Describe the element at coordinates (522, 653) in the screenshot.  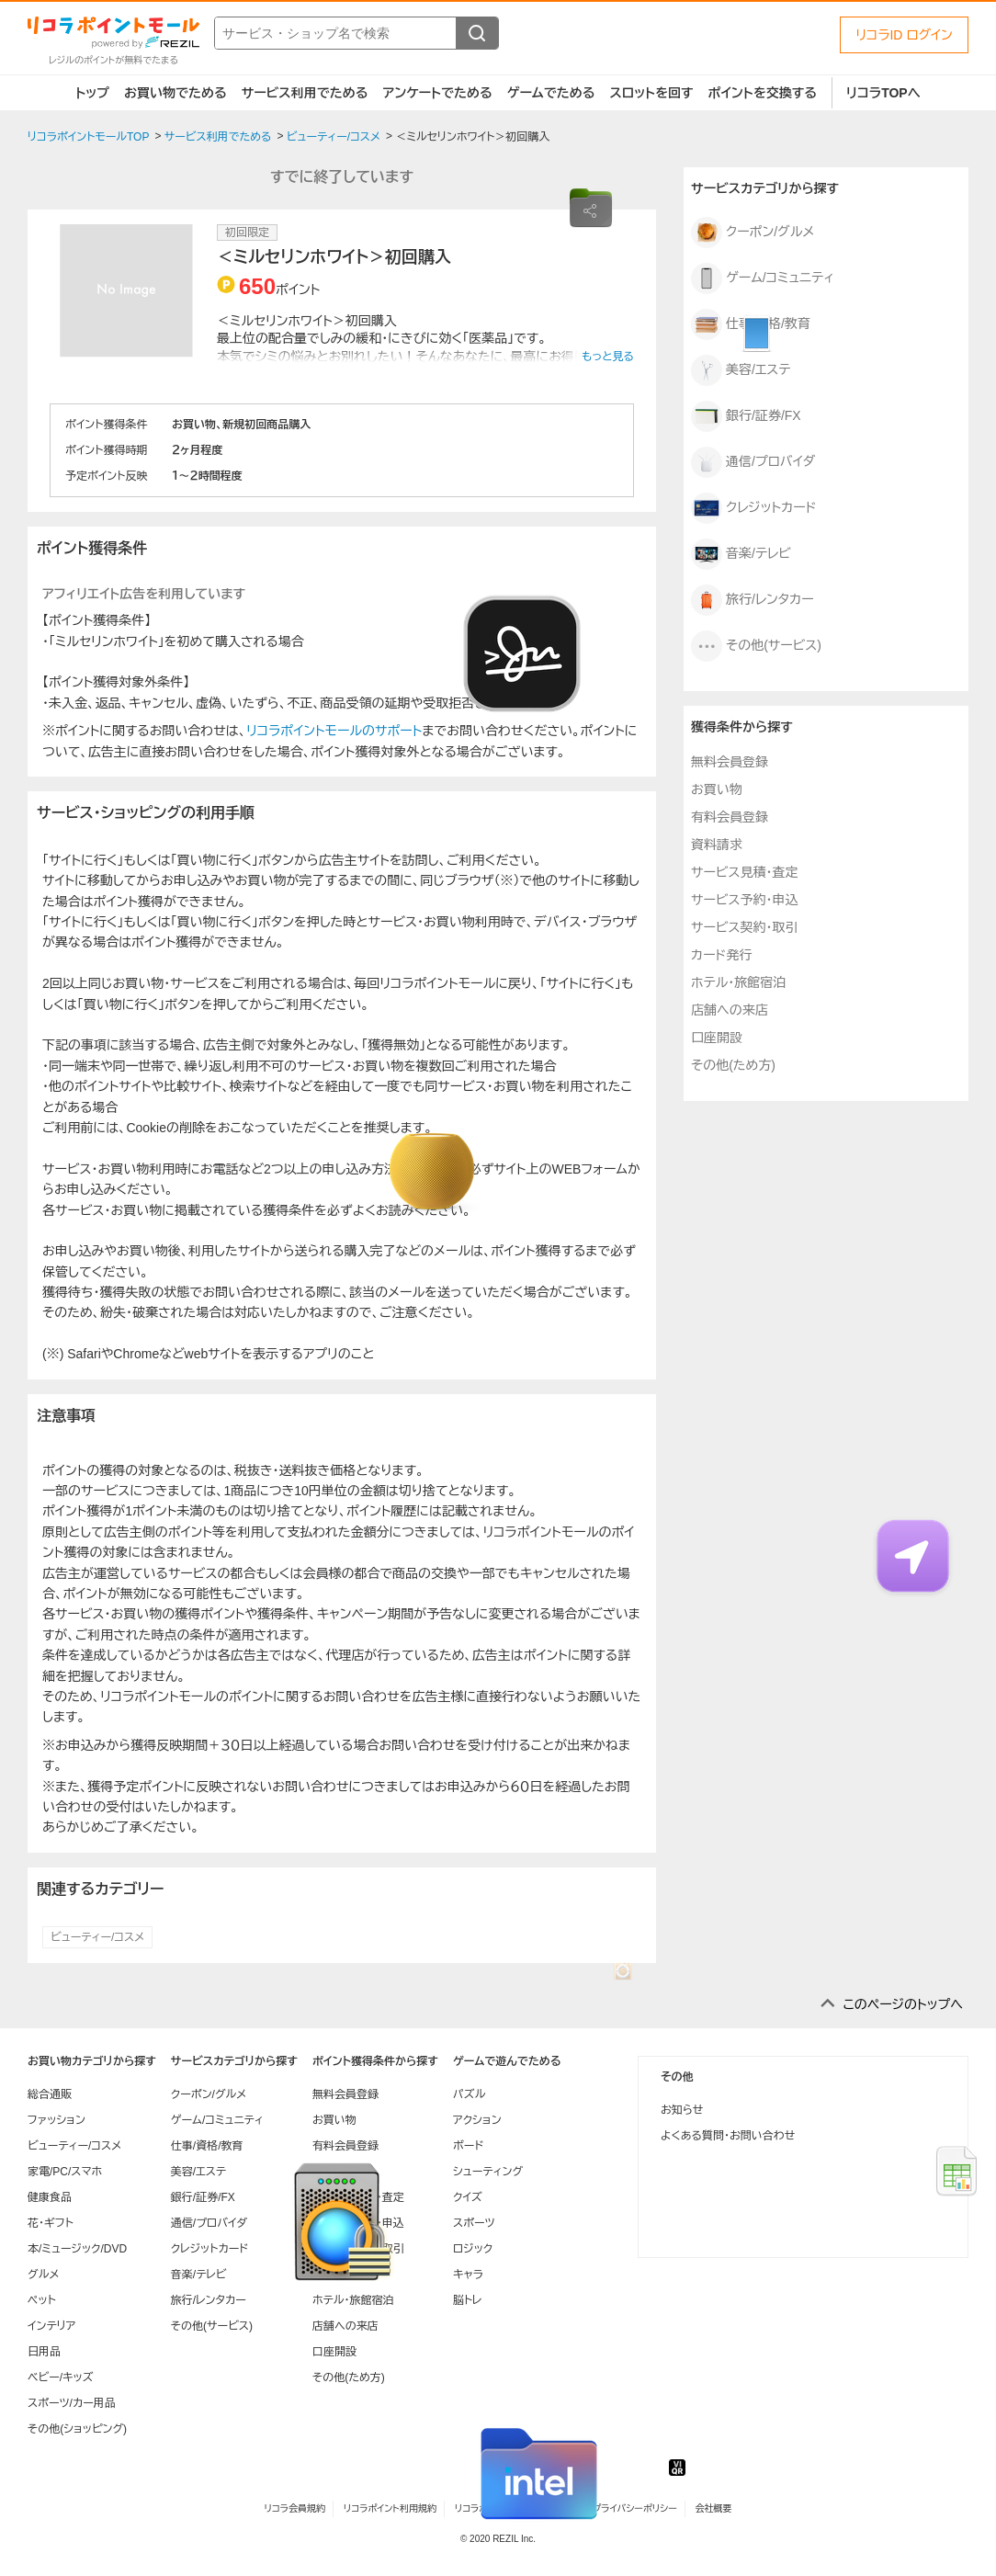
I see `open secretive app for secure key management` at that location.